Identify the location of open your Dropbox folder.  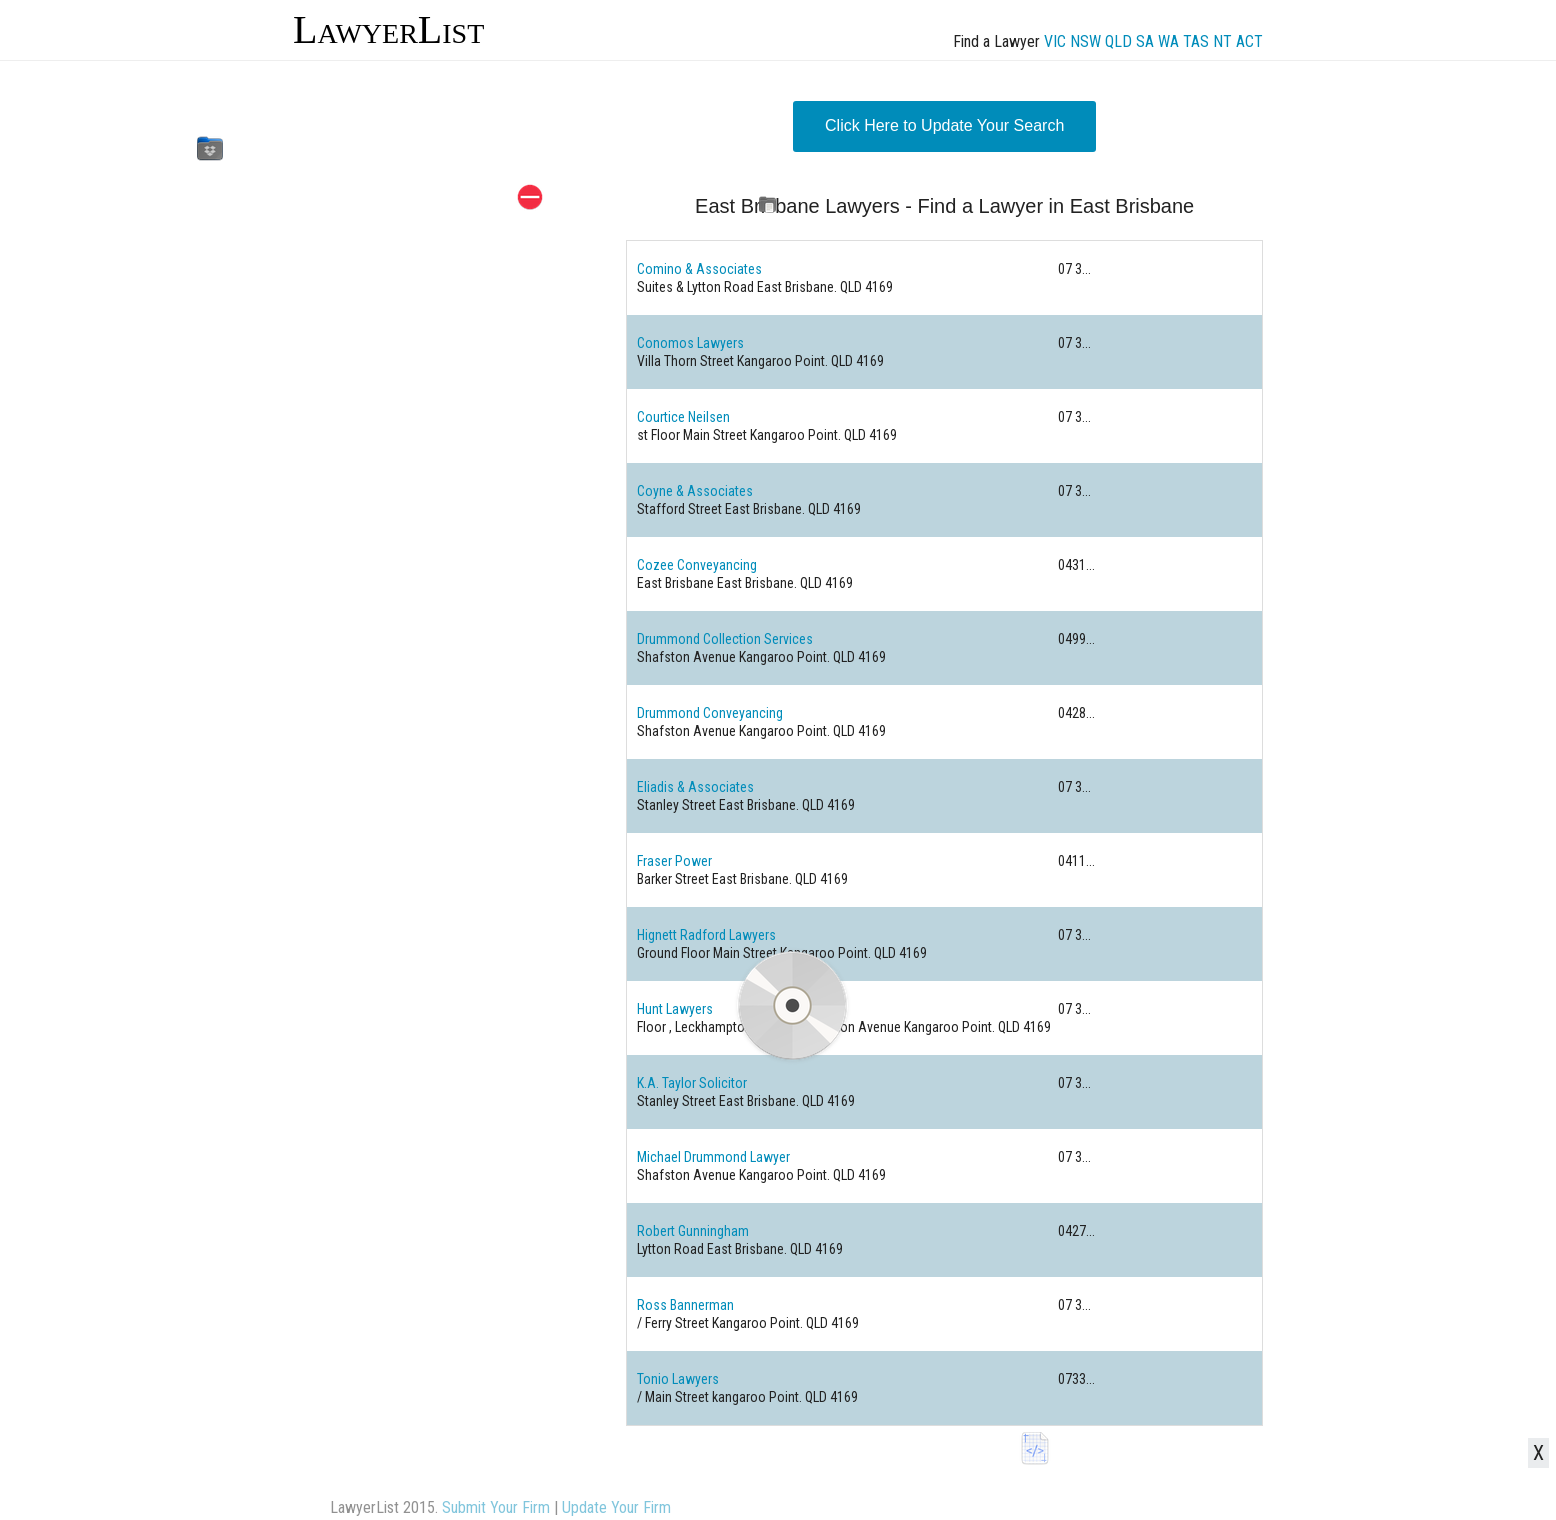
(210, 148).